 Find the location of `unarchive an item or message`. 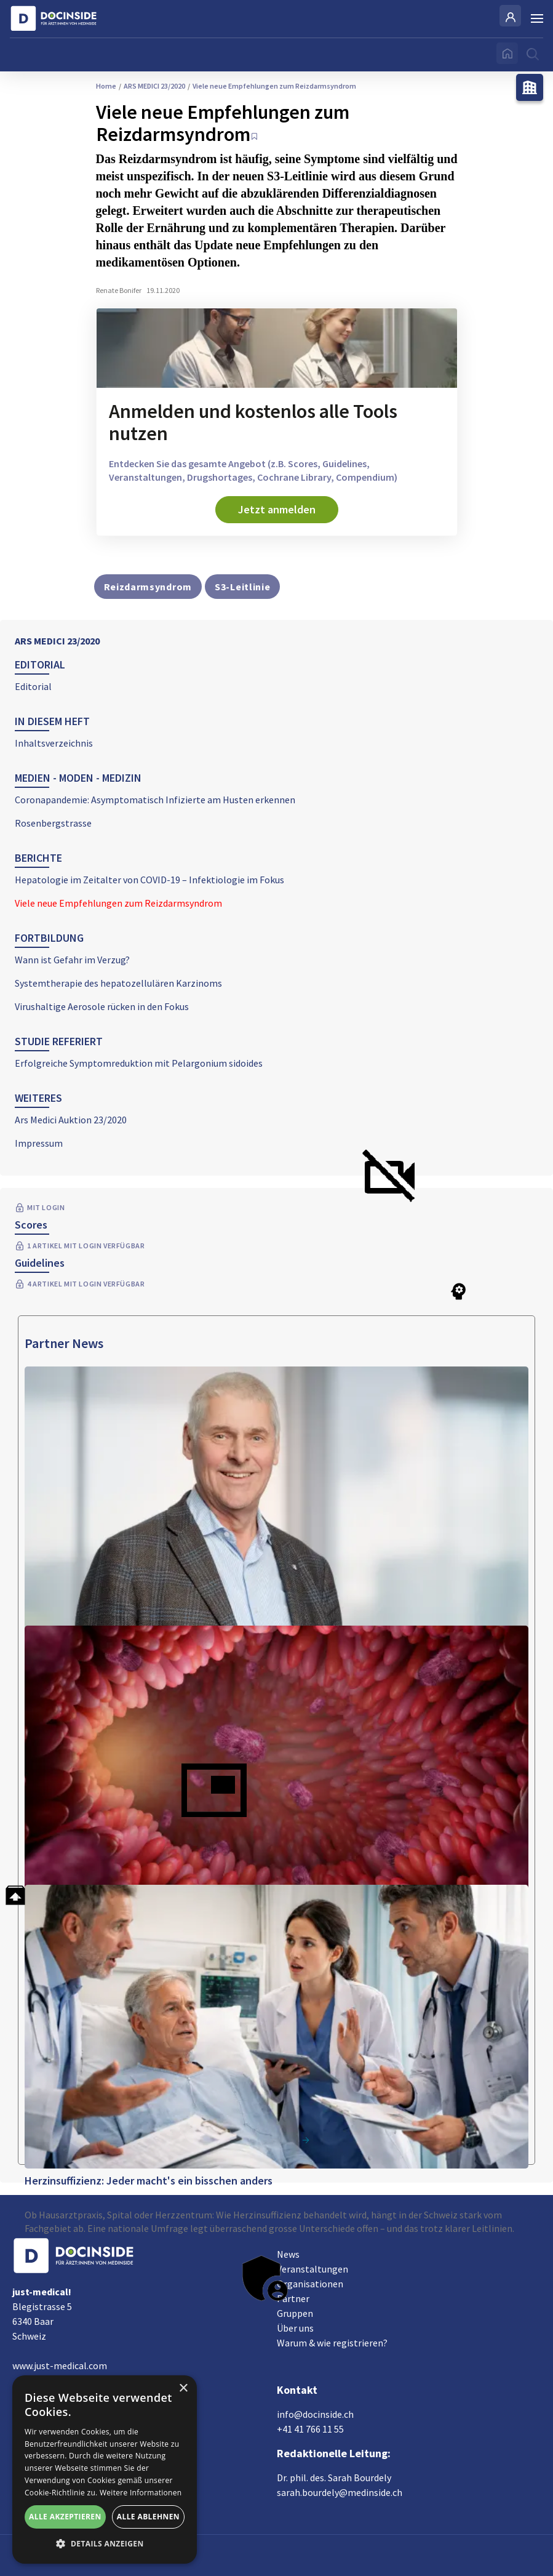

unarchive an item or message is located at coordinates (15, 1895).